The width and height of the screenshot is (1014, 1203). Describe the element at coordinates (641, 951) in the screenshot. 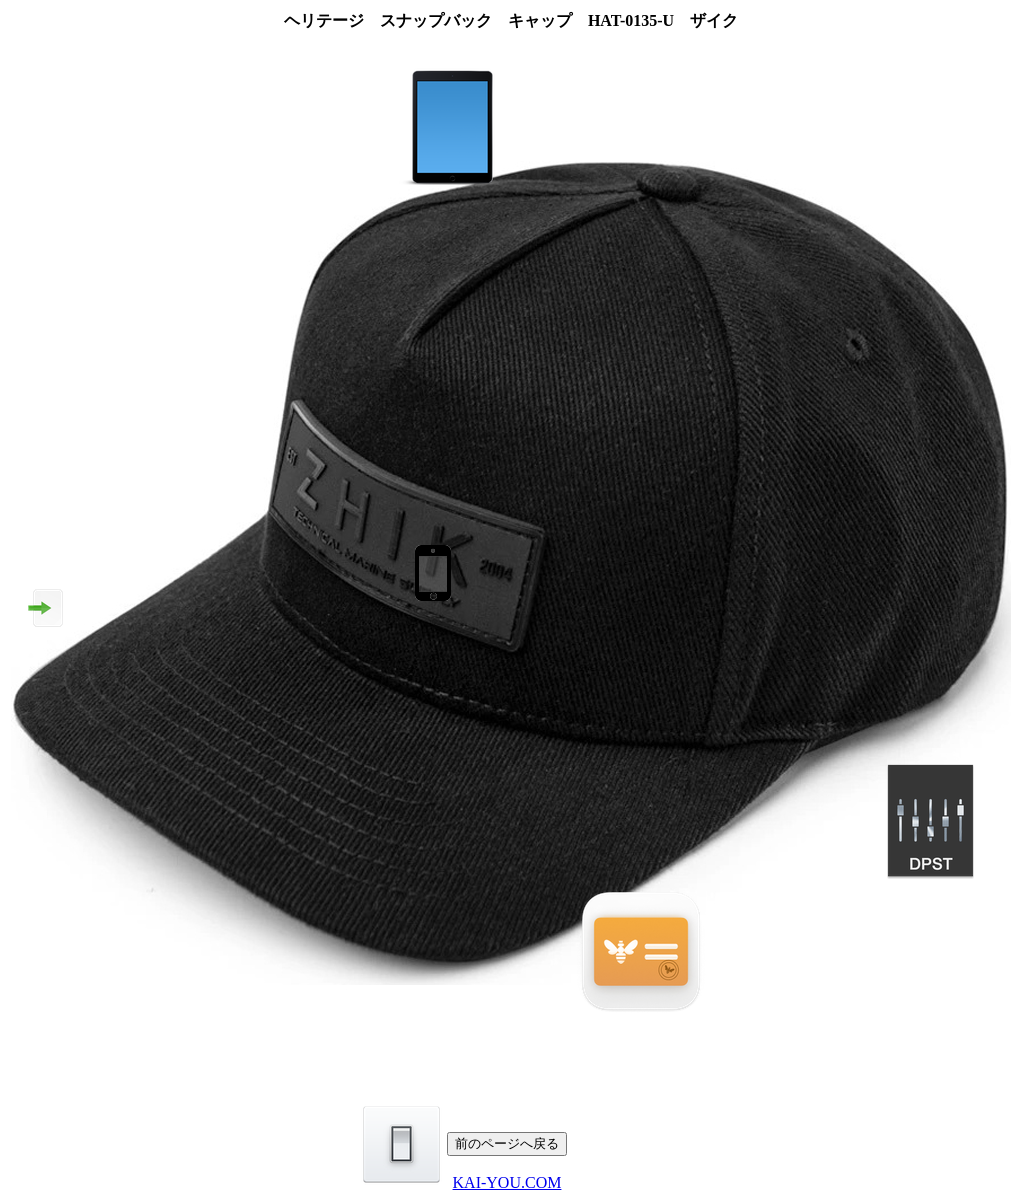

I see `open kandji passport login or authentication` at that location.